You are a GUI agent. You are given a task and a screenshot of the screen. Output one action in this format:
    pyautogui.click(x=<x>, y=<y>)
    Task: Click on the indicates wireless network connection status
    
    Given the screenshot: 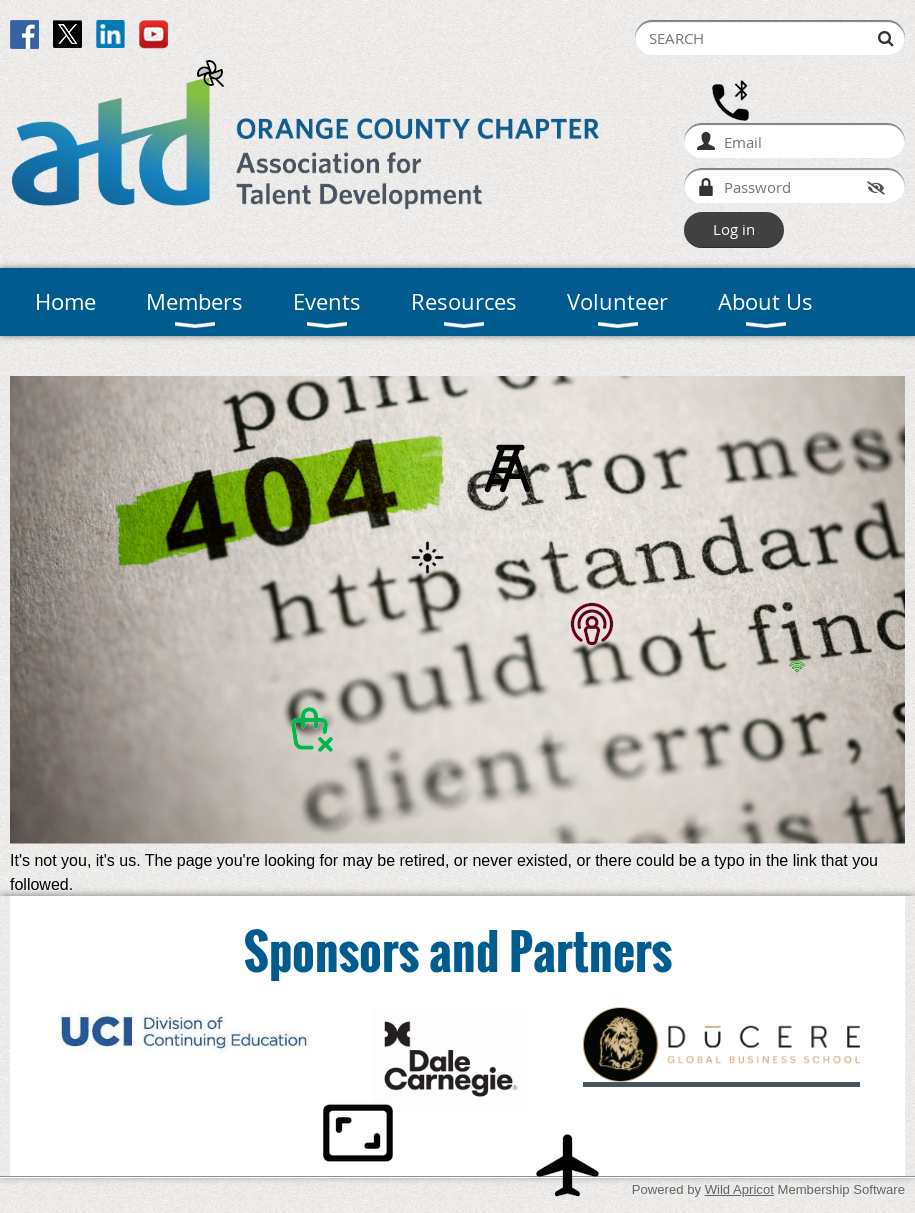 What is the action you would take?
    pyautogui.click(x=797, y=667)
    